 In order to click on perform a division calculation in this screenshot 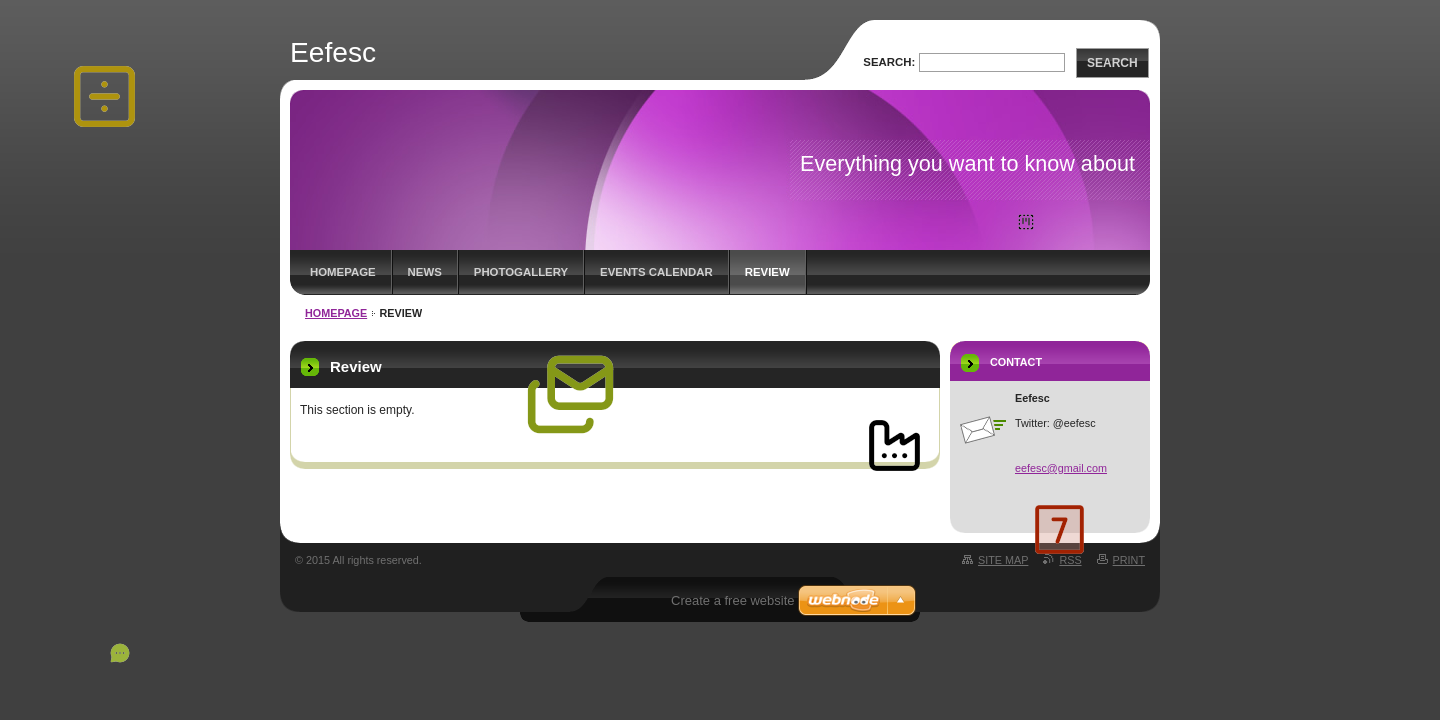, I will do `click(104, 96)`.